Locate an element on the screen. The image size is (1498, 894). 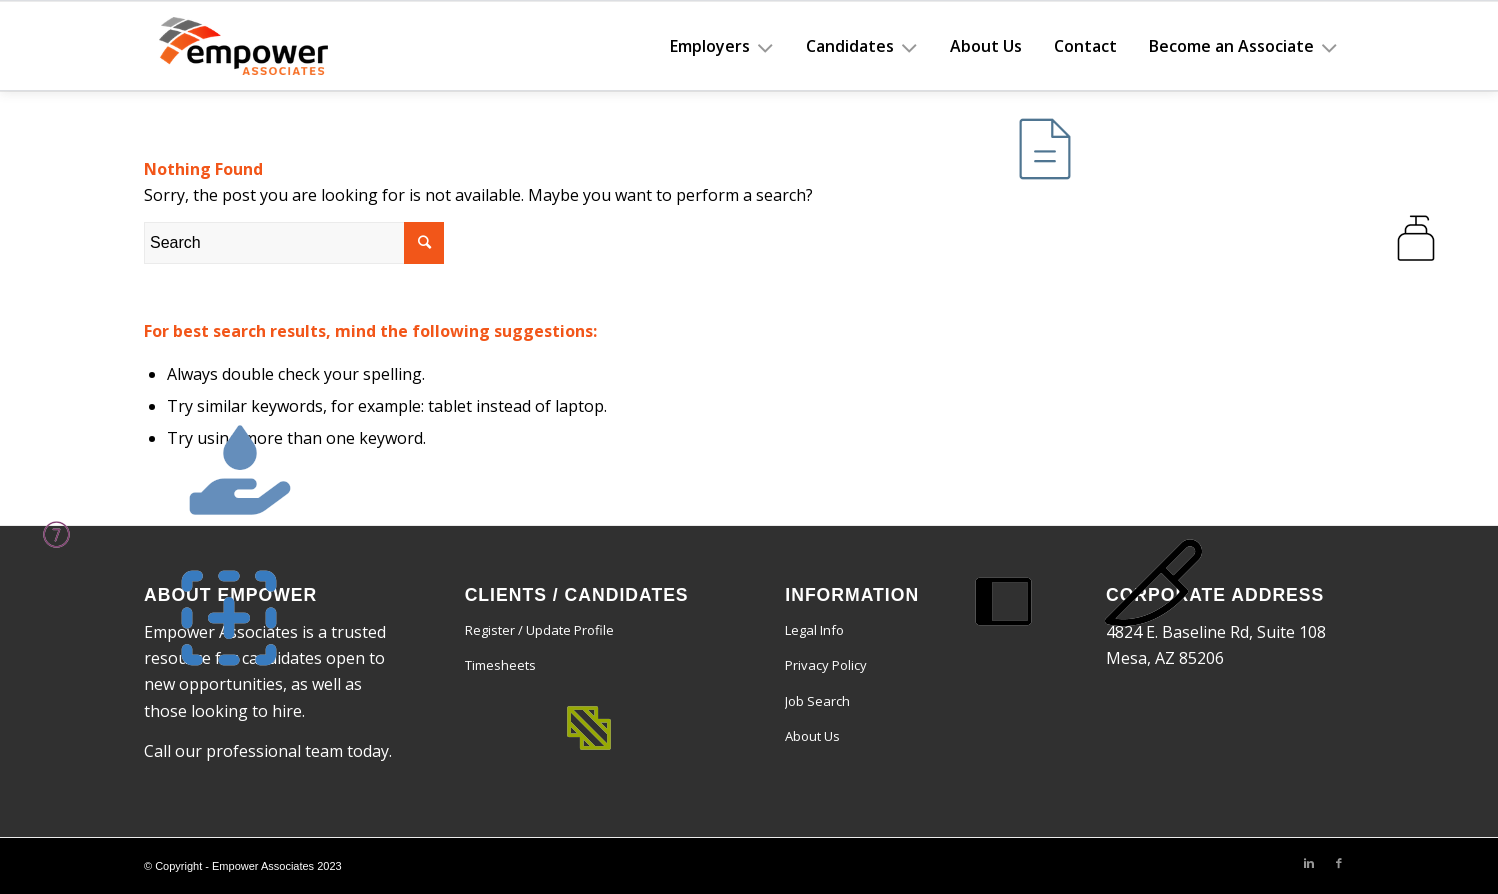
merge or unite selected layers is located at coordinates (589, 728).